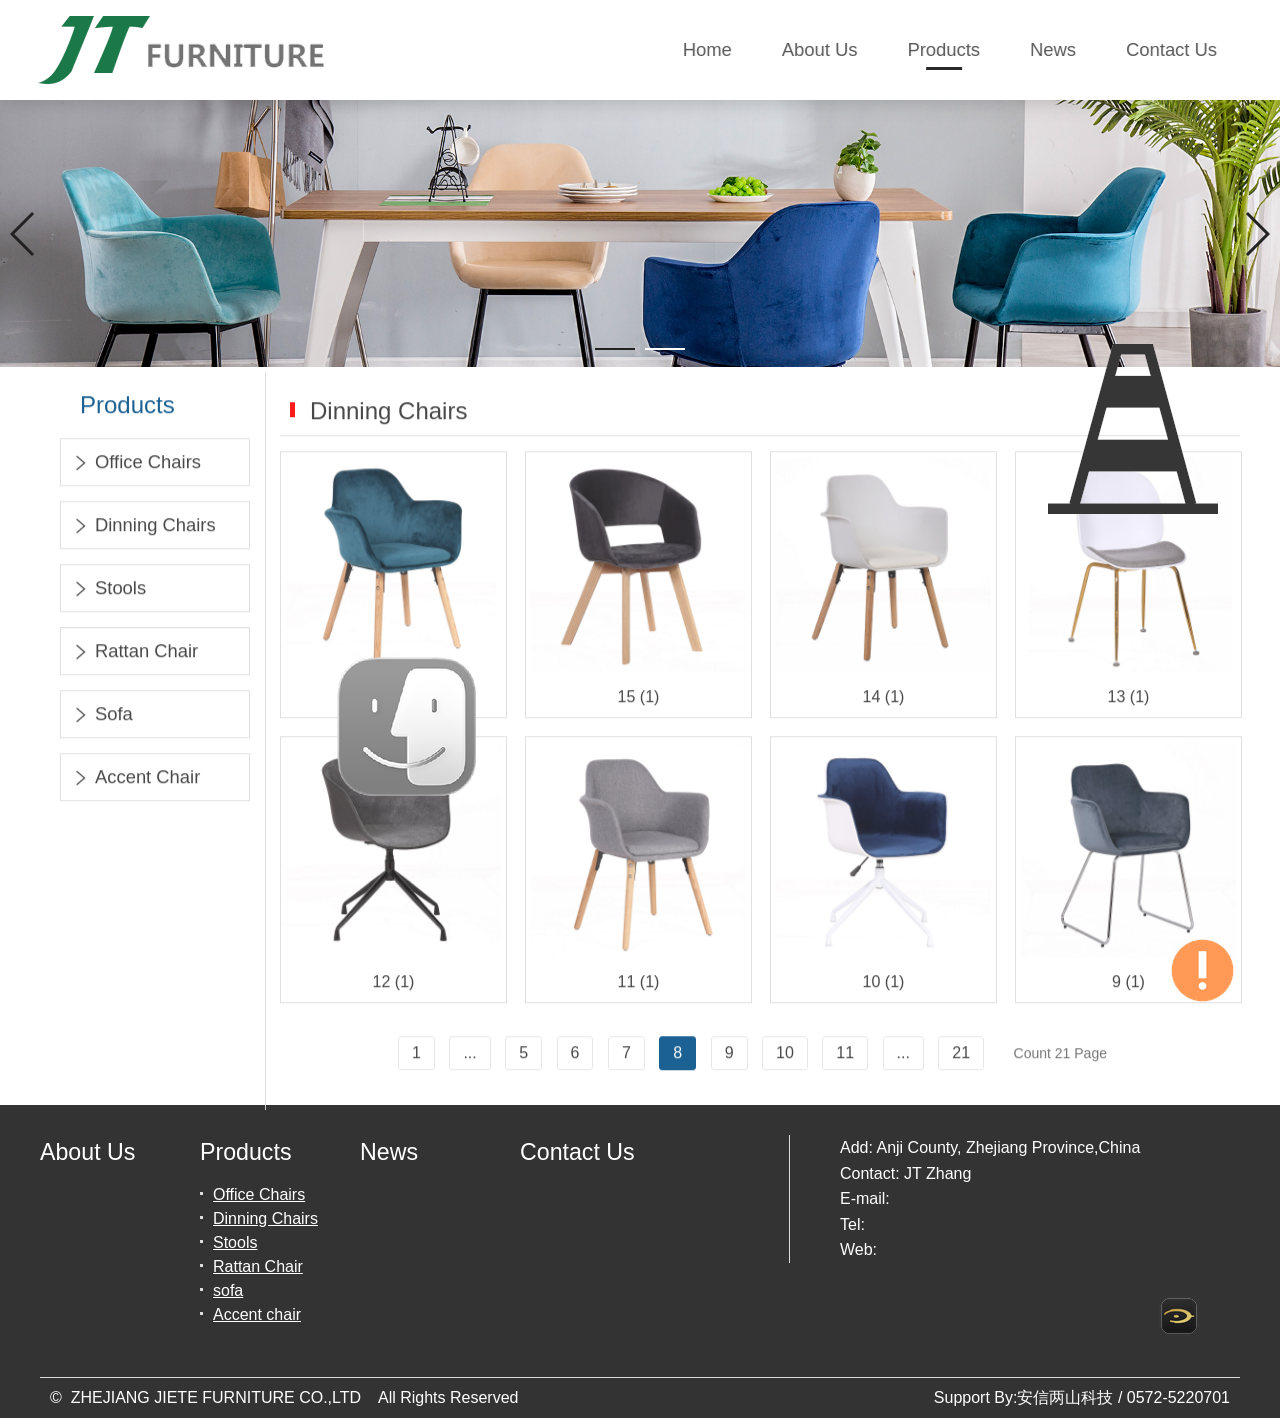 Image resolution: width=1280 pixels, height=1418 pixels. I want to click on open the halo app, so click(1179, 1316).